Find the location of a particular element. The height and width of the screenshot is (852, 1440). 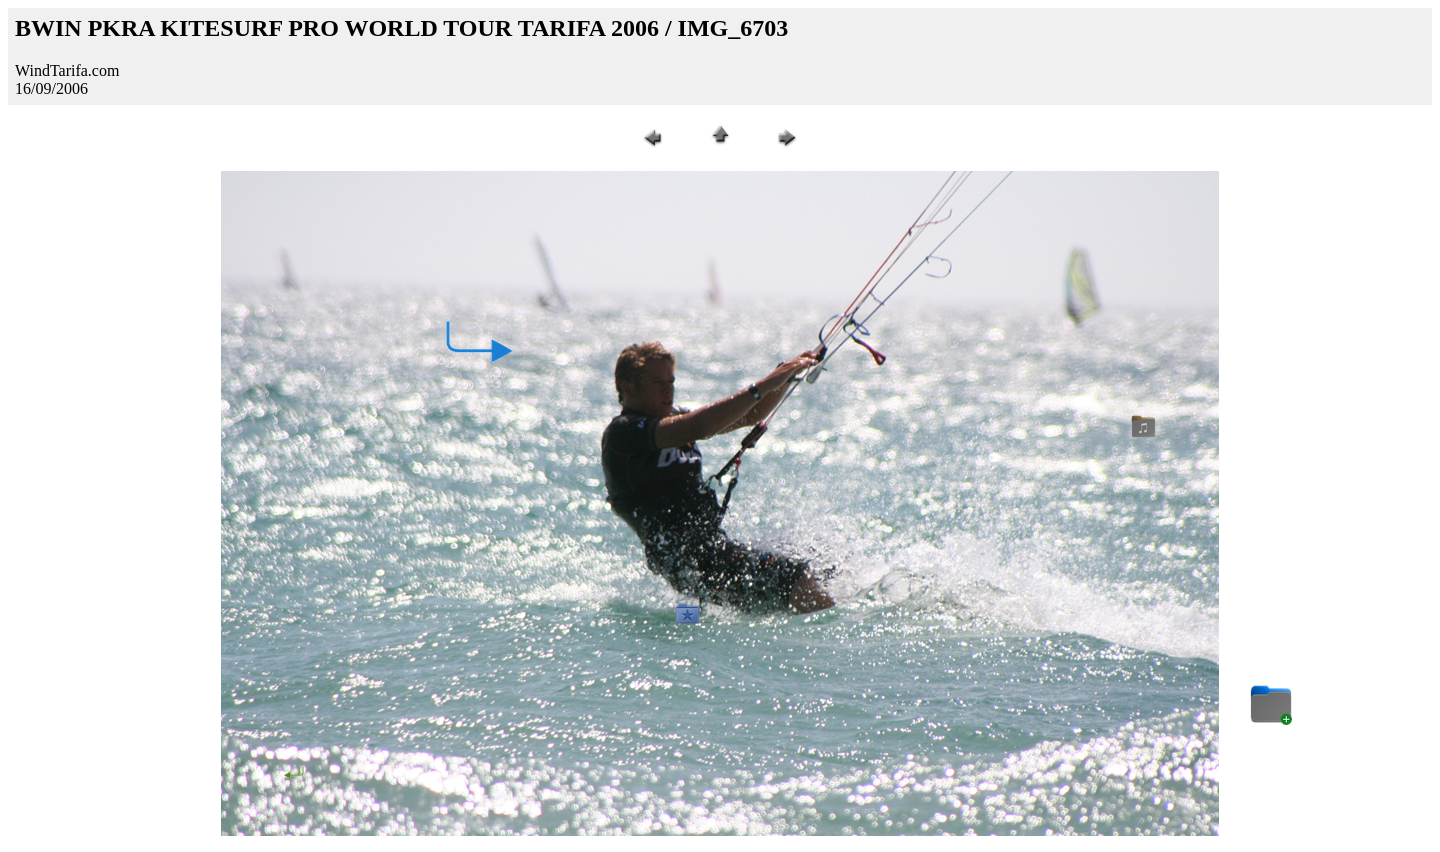

open your music folder is located at coordinates (1143, 426).